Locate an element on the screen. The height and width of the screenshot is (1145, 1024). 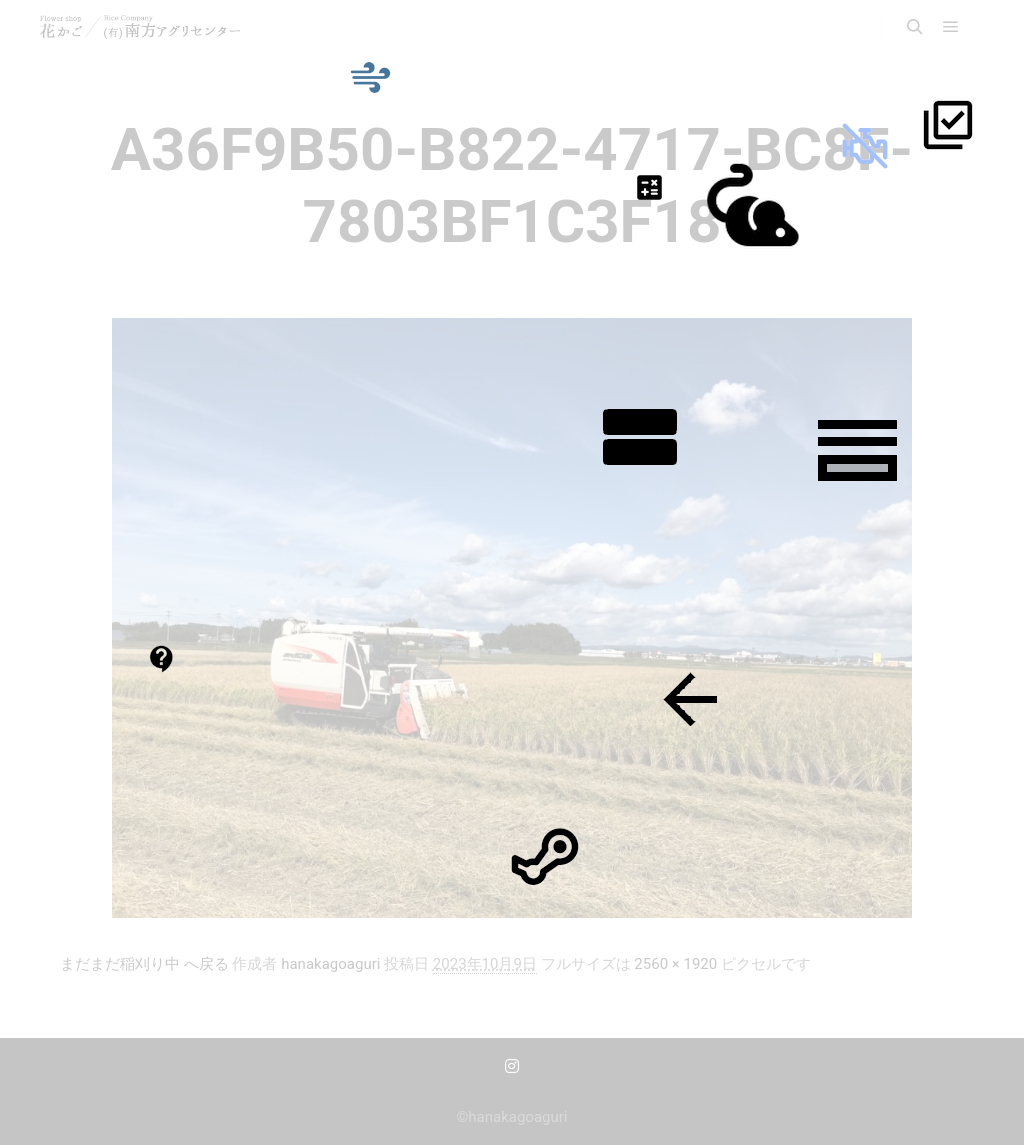
request pest control services for rodents is located at coordinates (753, 205).